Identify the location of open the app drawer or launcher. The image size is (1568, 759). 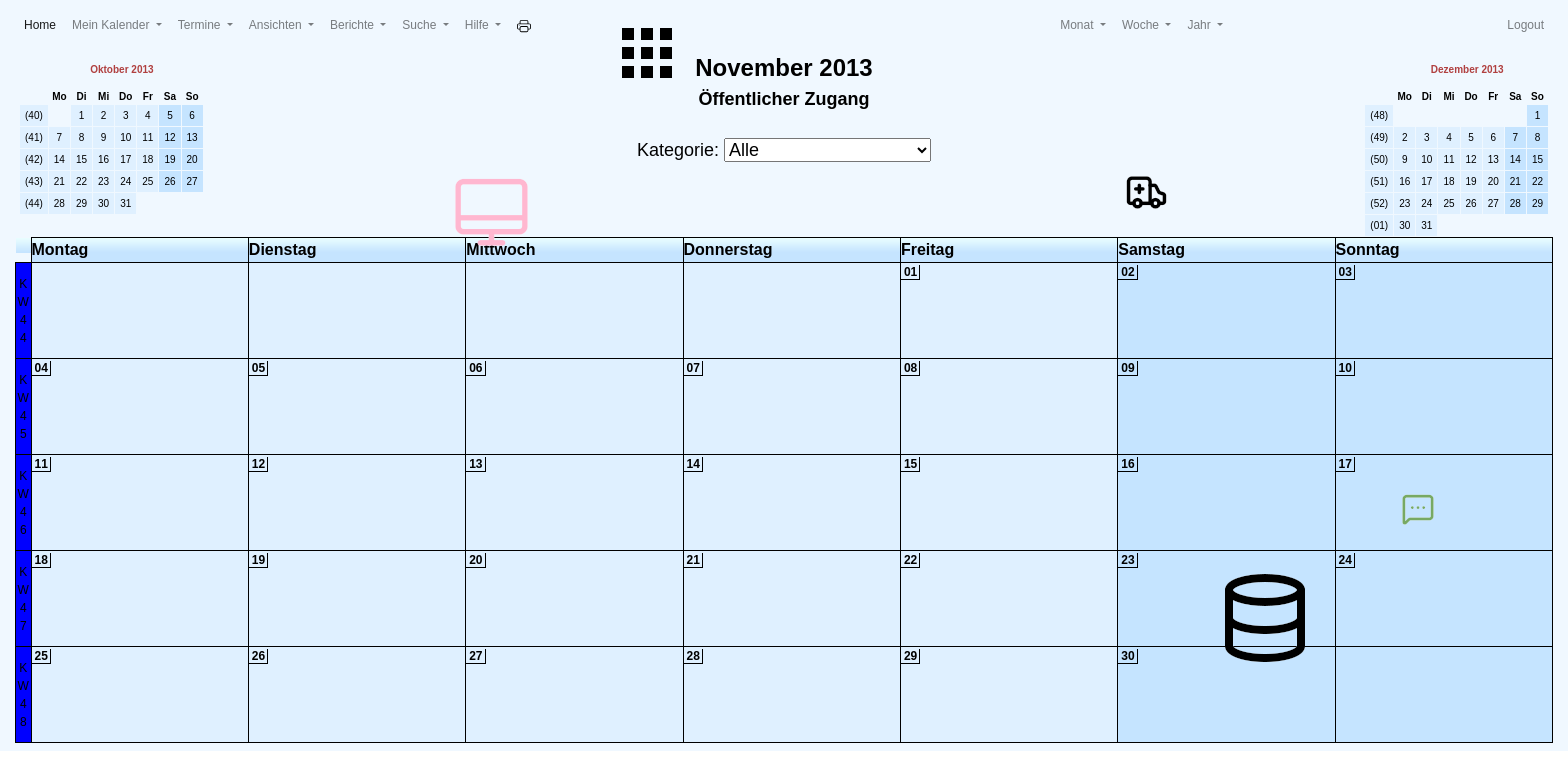
(647, 53).